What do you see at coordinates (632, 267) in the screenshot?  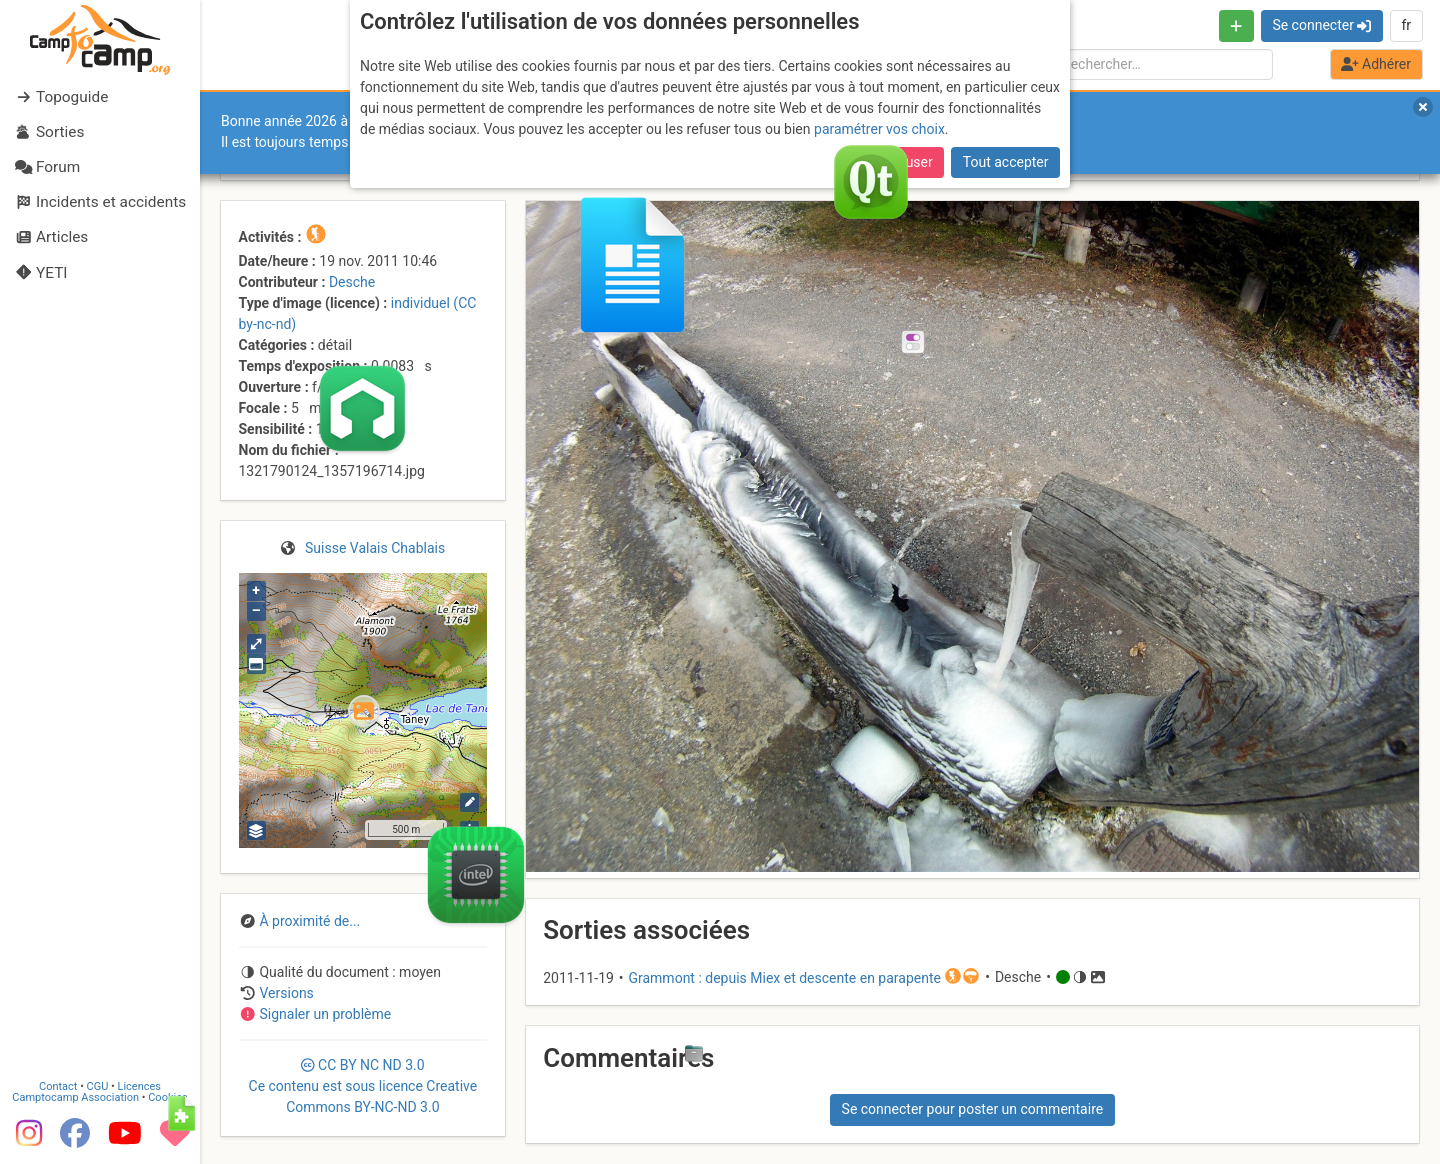 I see `a google docs document file` at bounding box center [632, 267].